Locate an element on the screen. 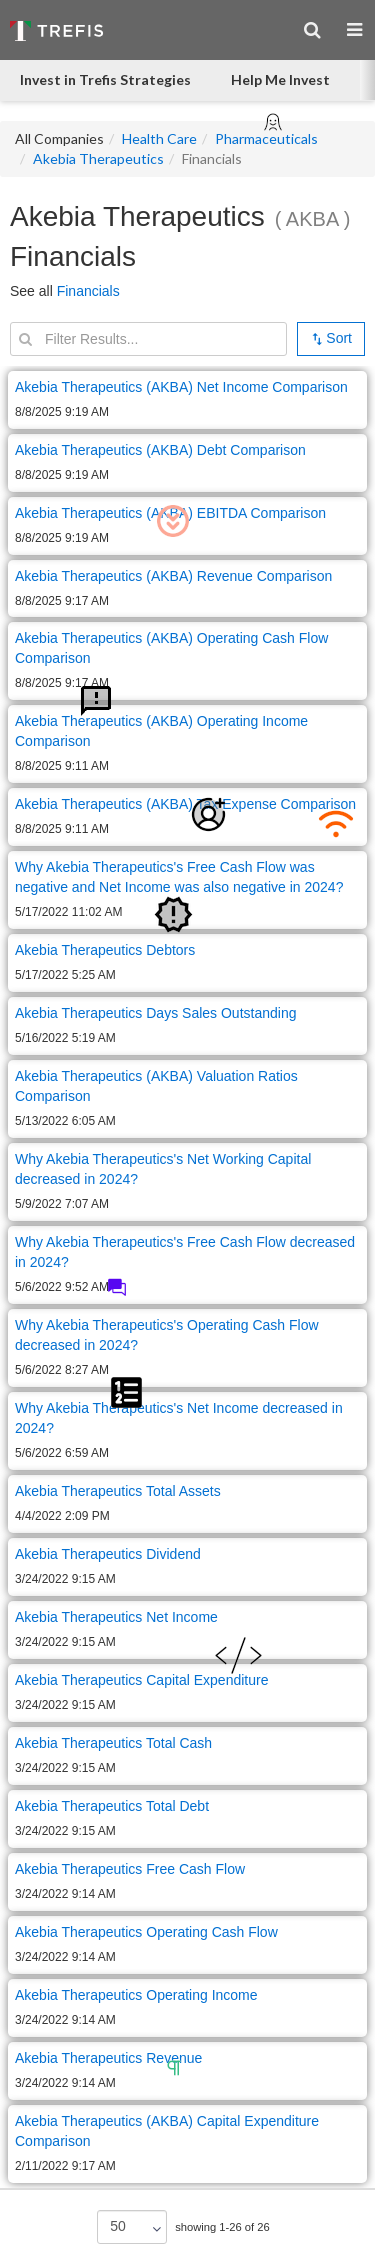  expand all content below is located at coordinates (173, 521).